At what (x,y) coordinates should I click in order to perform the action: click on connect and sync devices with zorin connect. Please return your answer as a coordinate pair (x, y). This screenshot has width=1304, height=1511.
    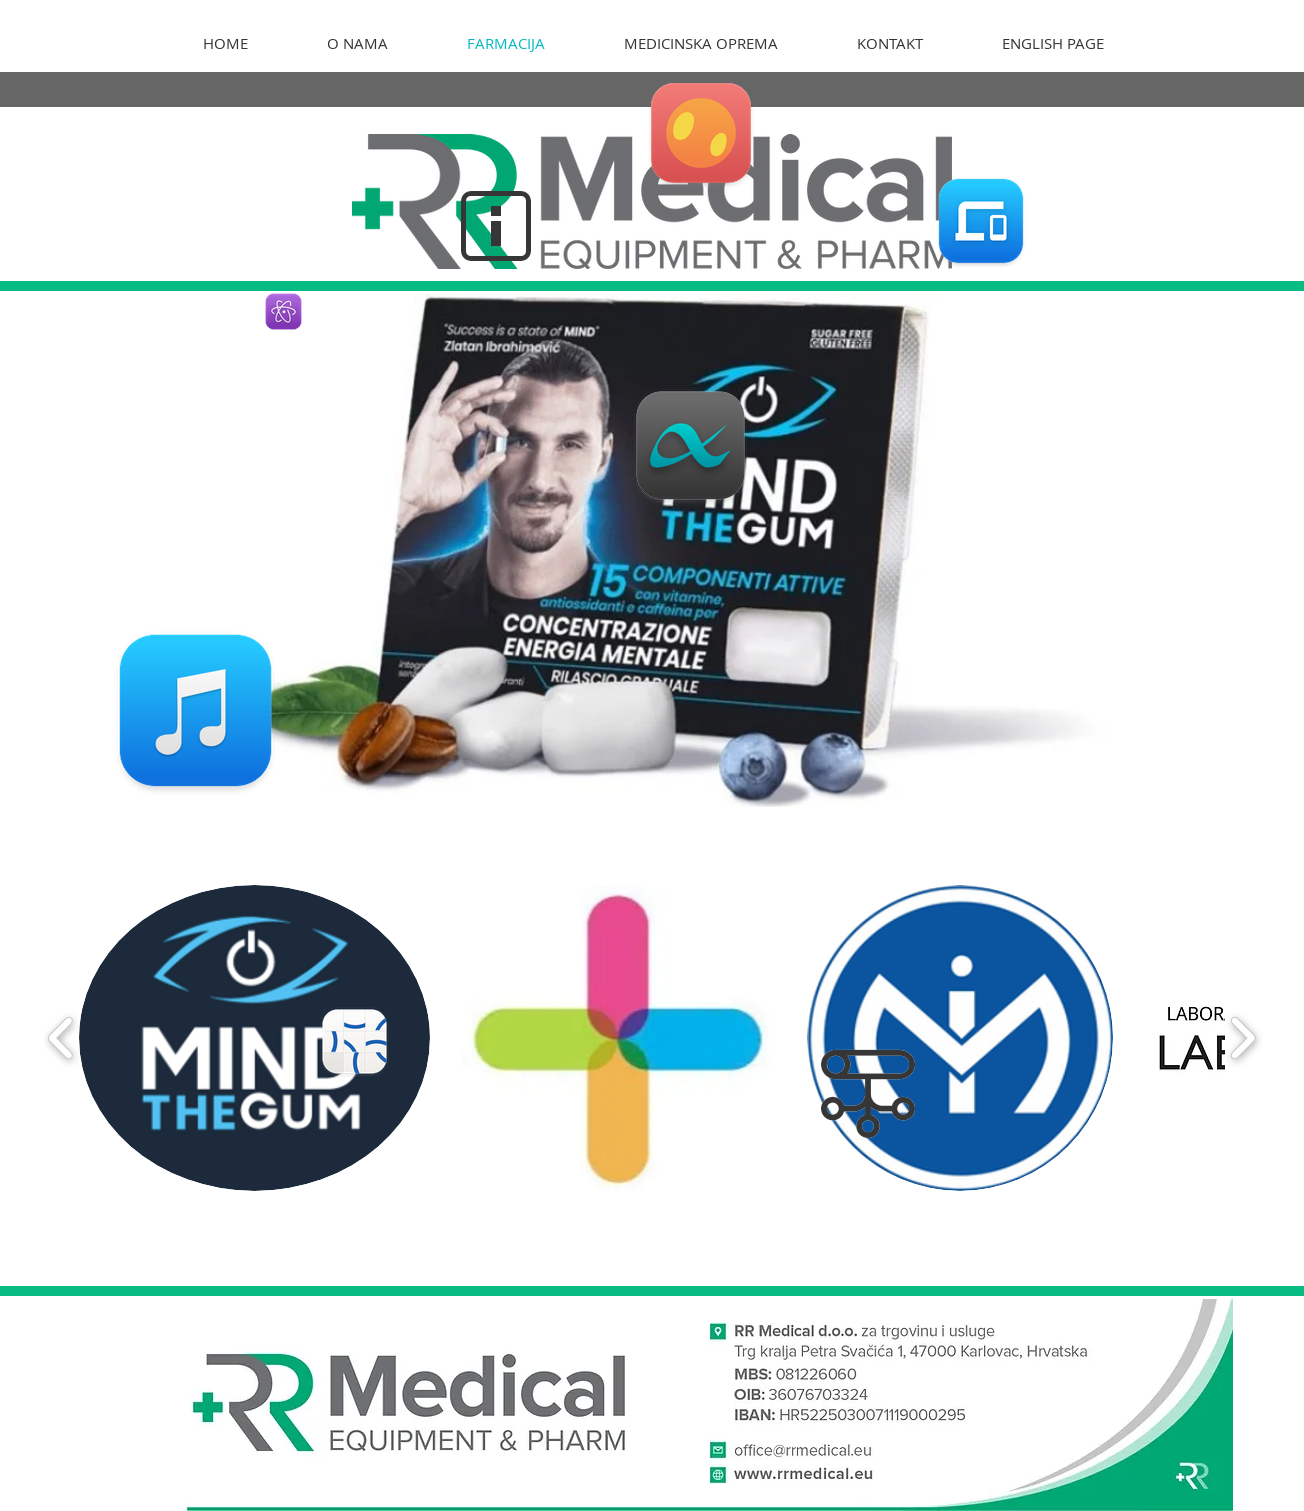
    Looking at the image, I should click on (981, 221).